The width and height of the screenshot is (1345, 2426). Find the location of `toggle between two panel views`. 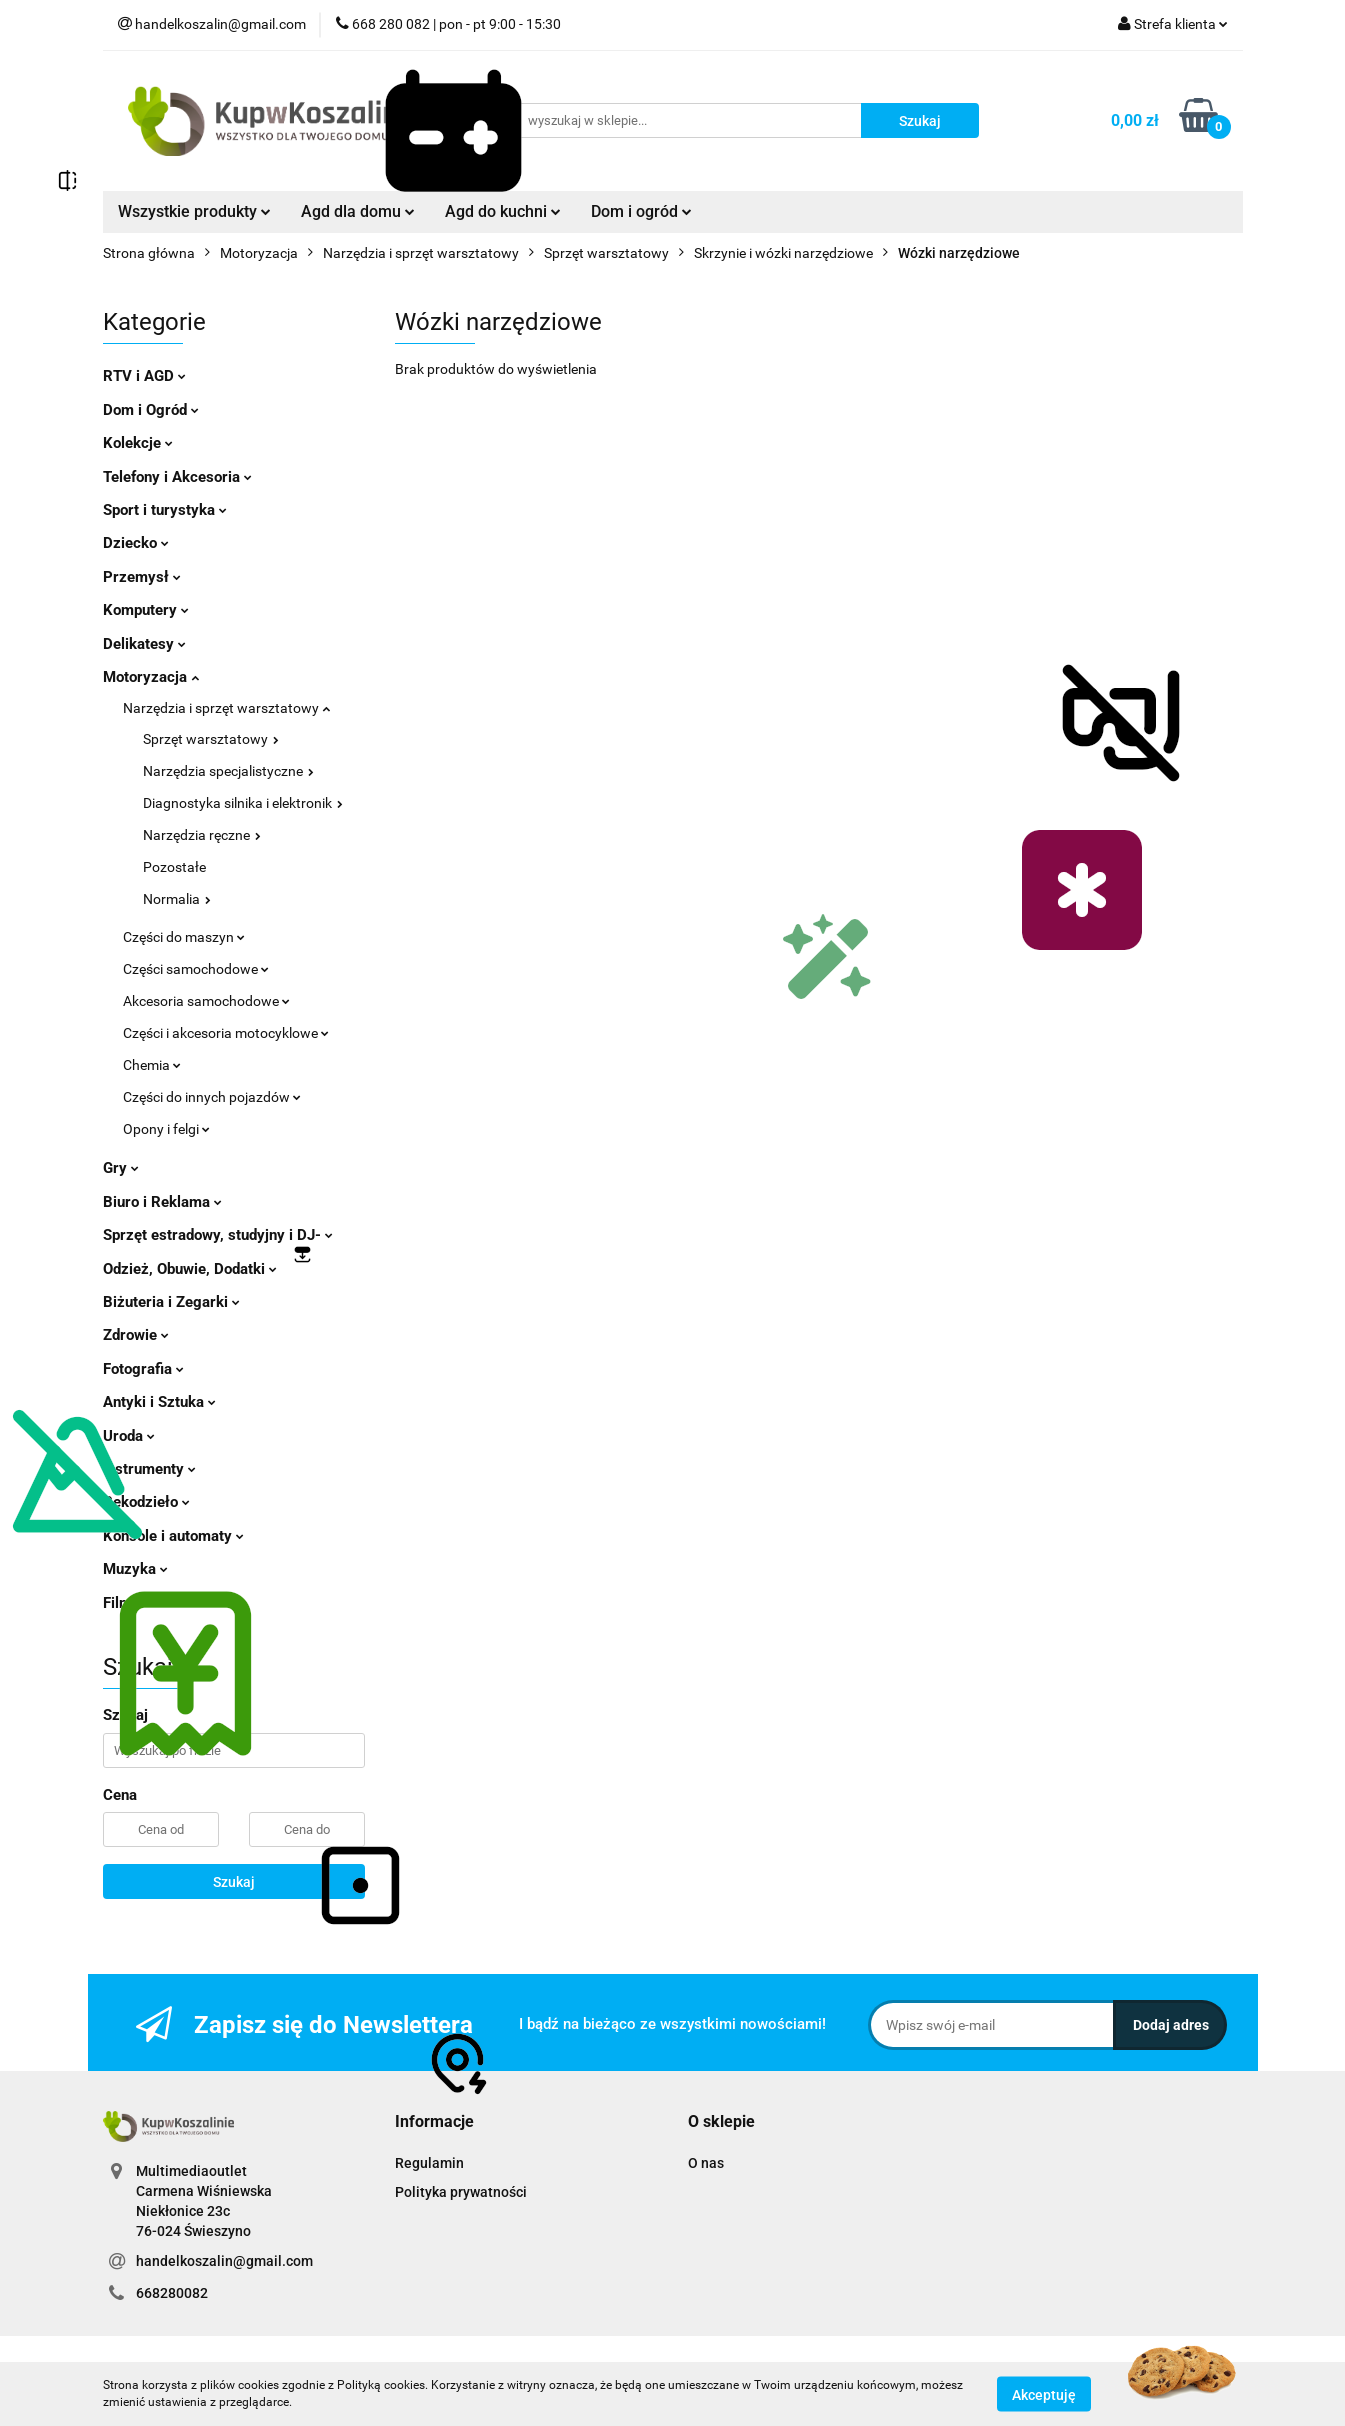

toggle between two panel views is located at coordinates (67, 180).